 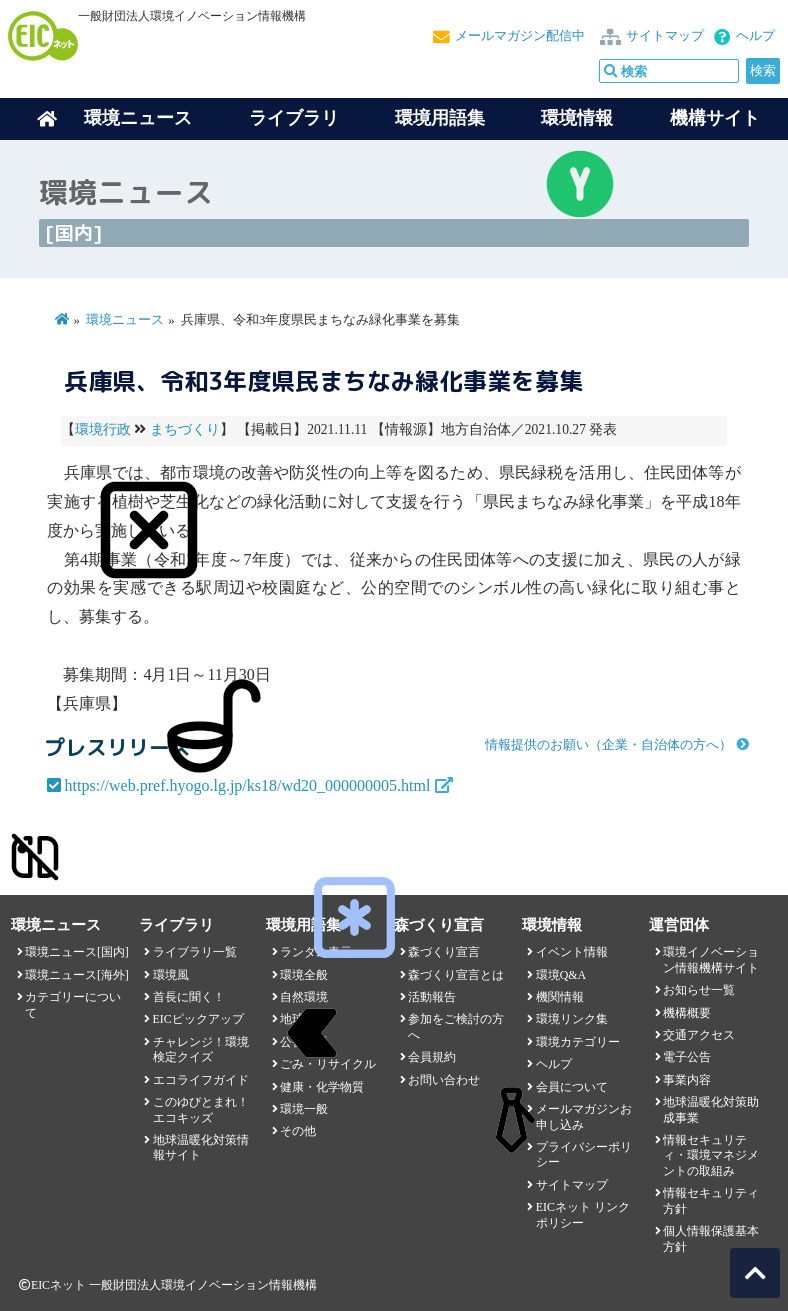 I want to click on indicates items or options starting with the letter Y, so click(x=580, y=184).